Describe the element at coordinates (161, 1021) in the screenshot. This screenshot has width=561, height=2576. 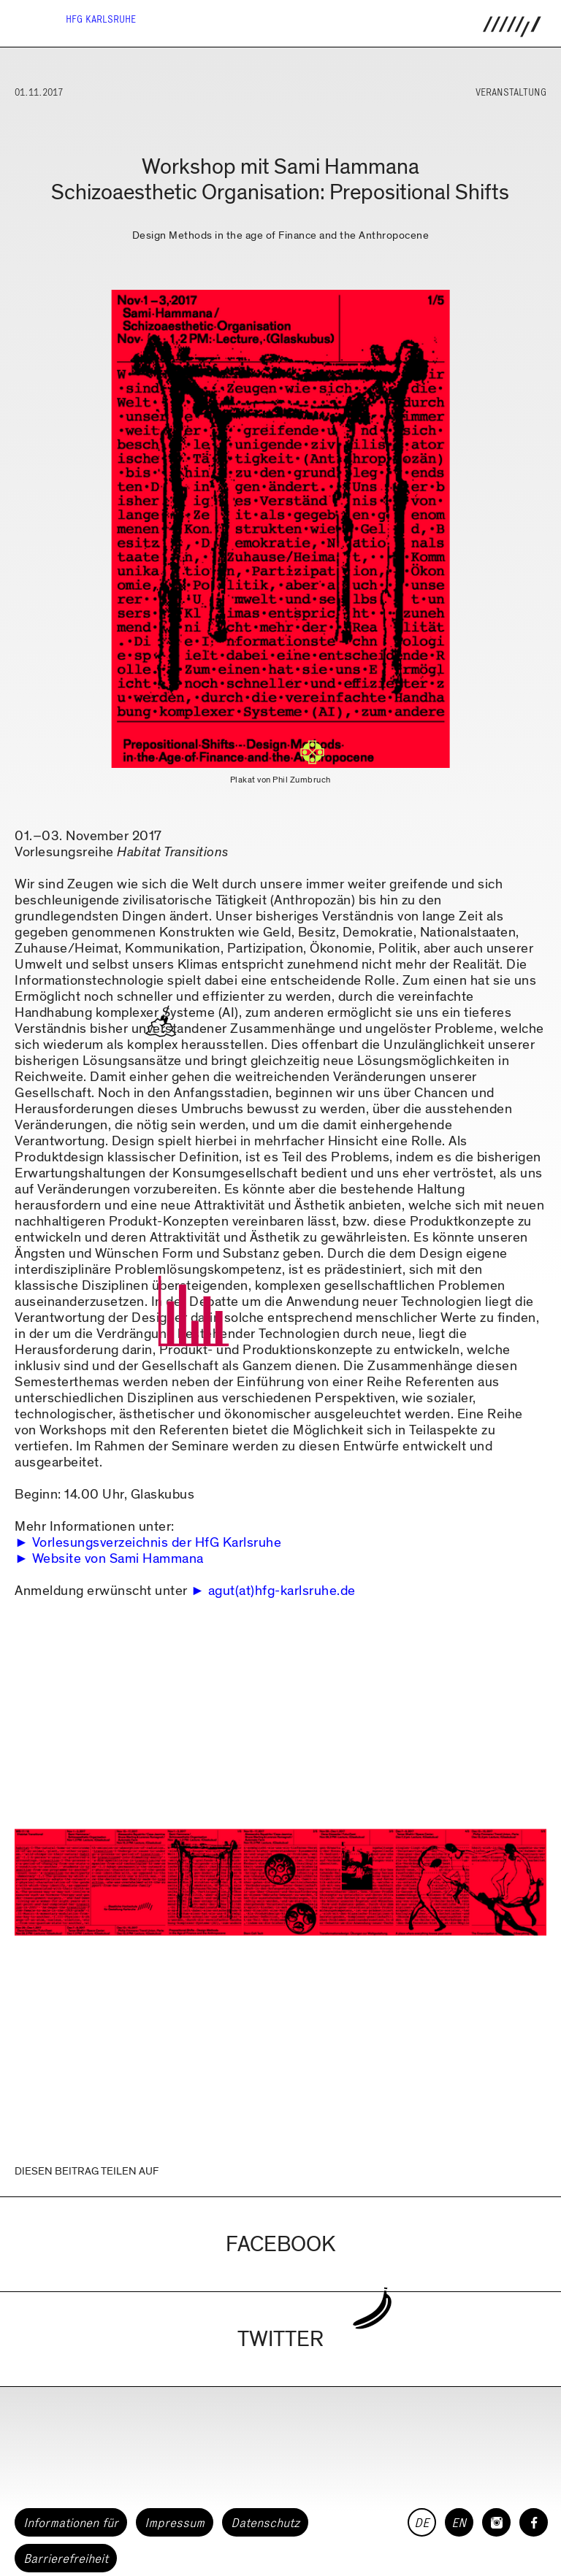
I see `coal resource in a crafting or mining game` at that location.